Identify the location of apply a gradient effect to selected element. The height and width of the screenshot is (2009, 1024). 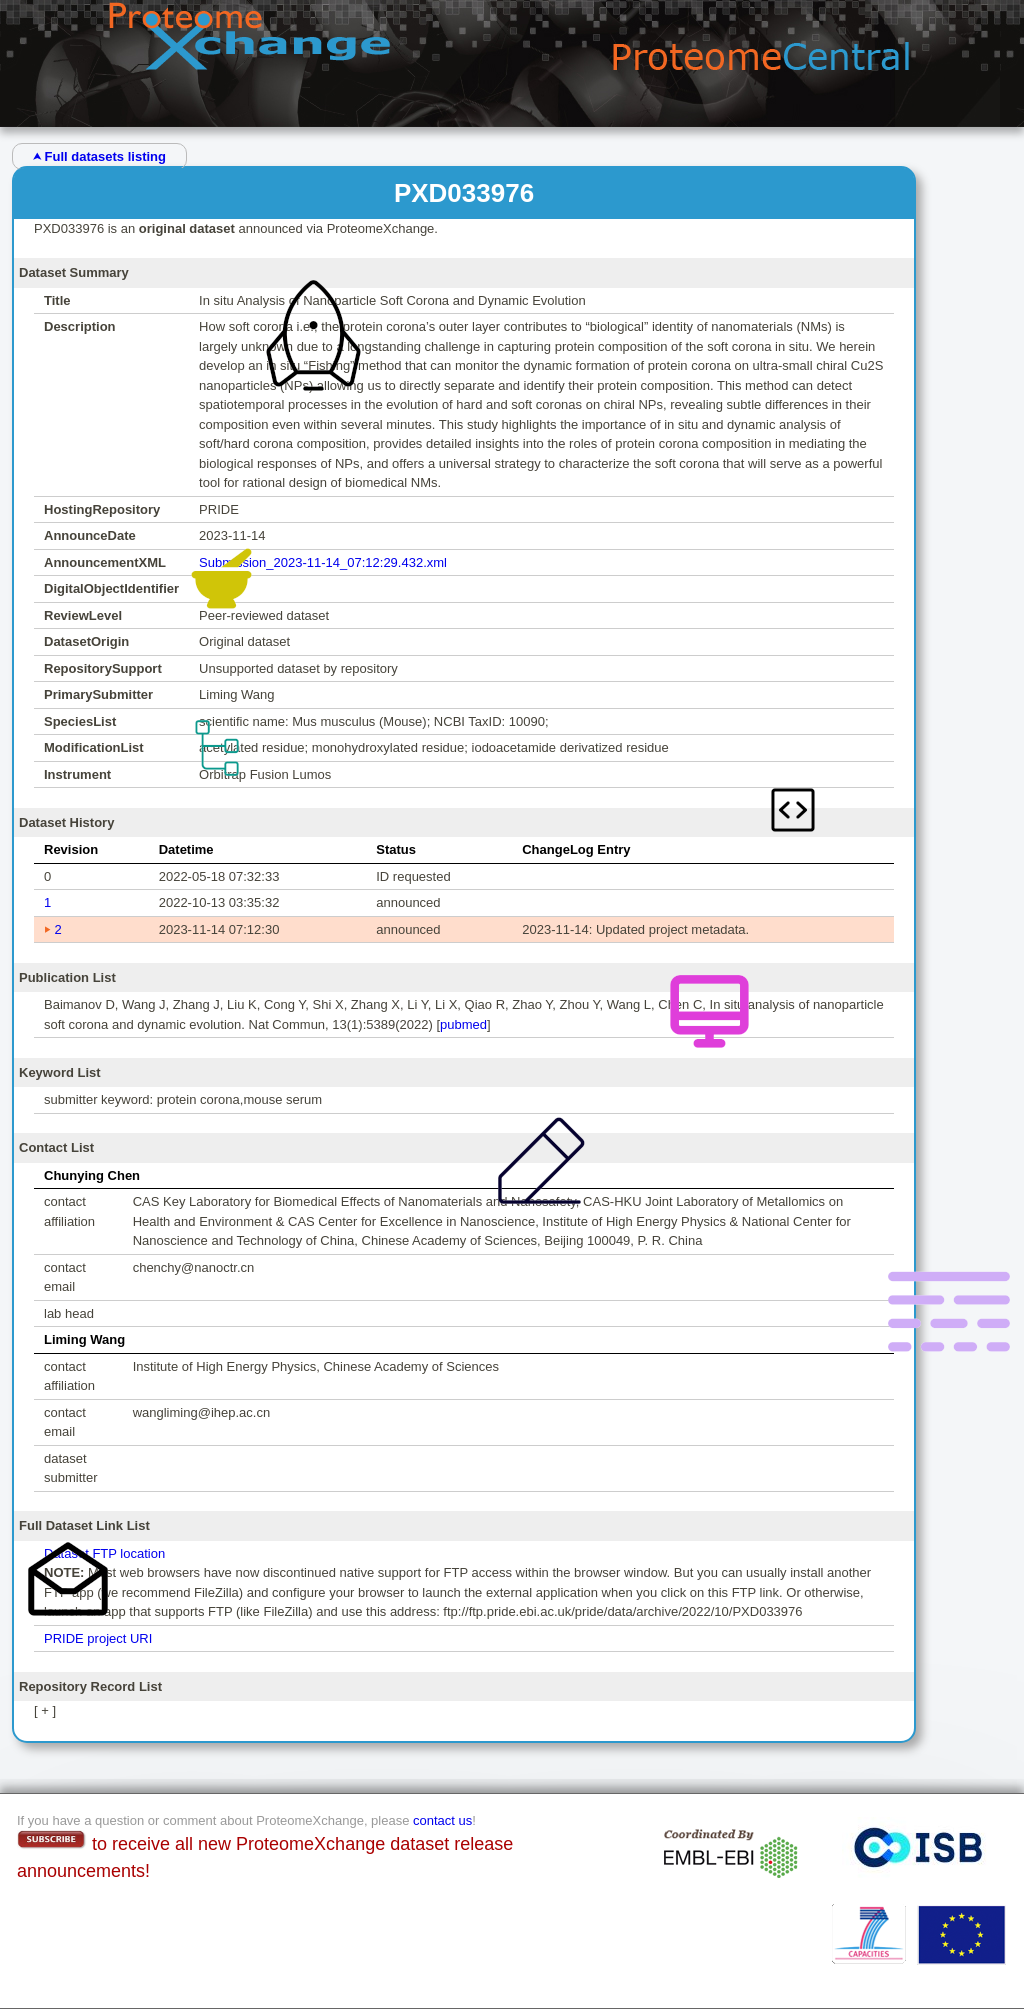
(949, 1314).